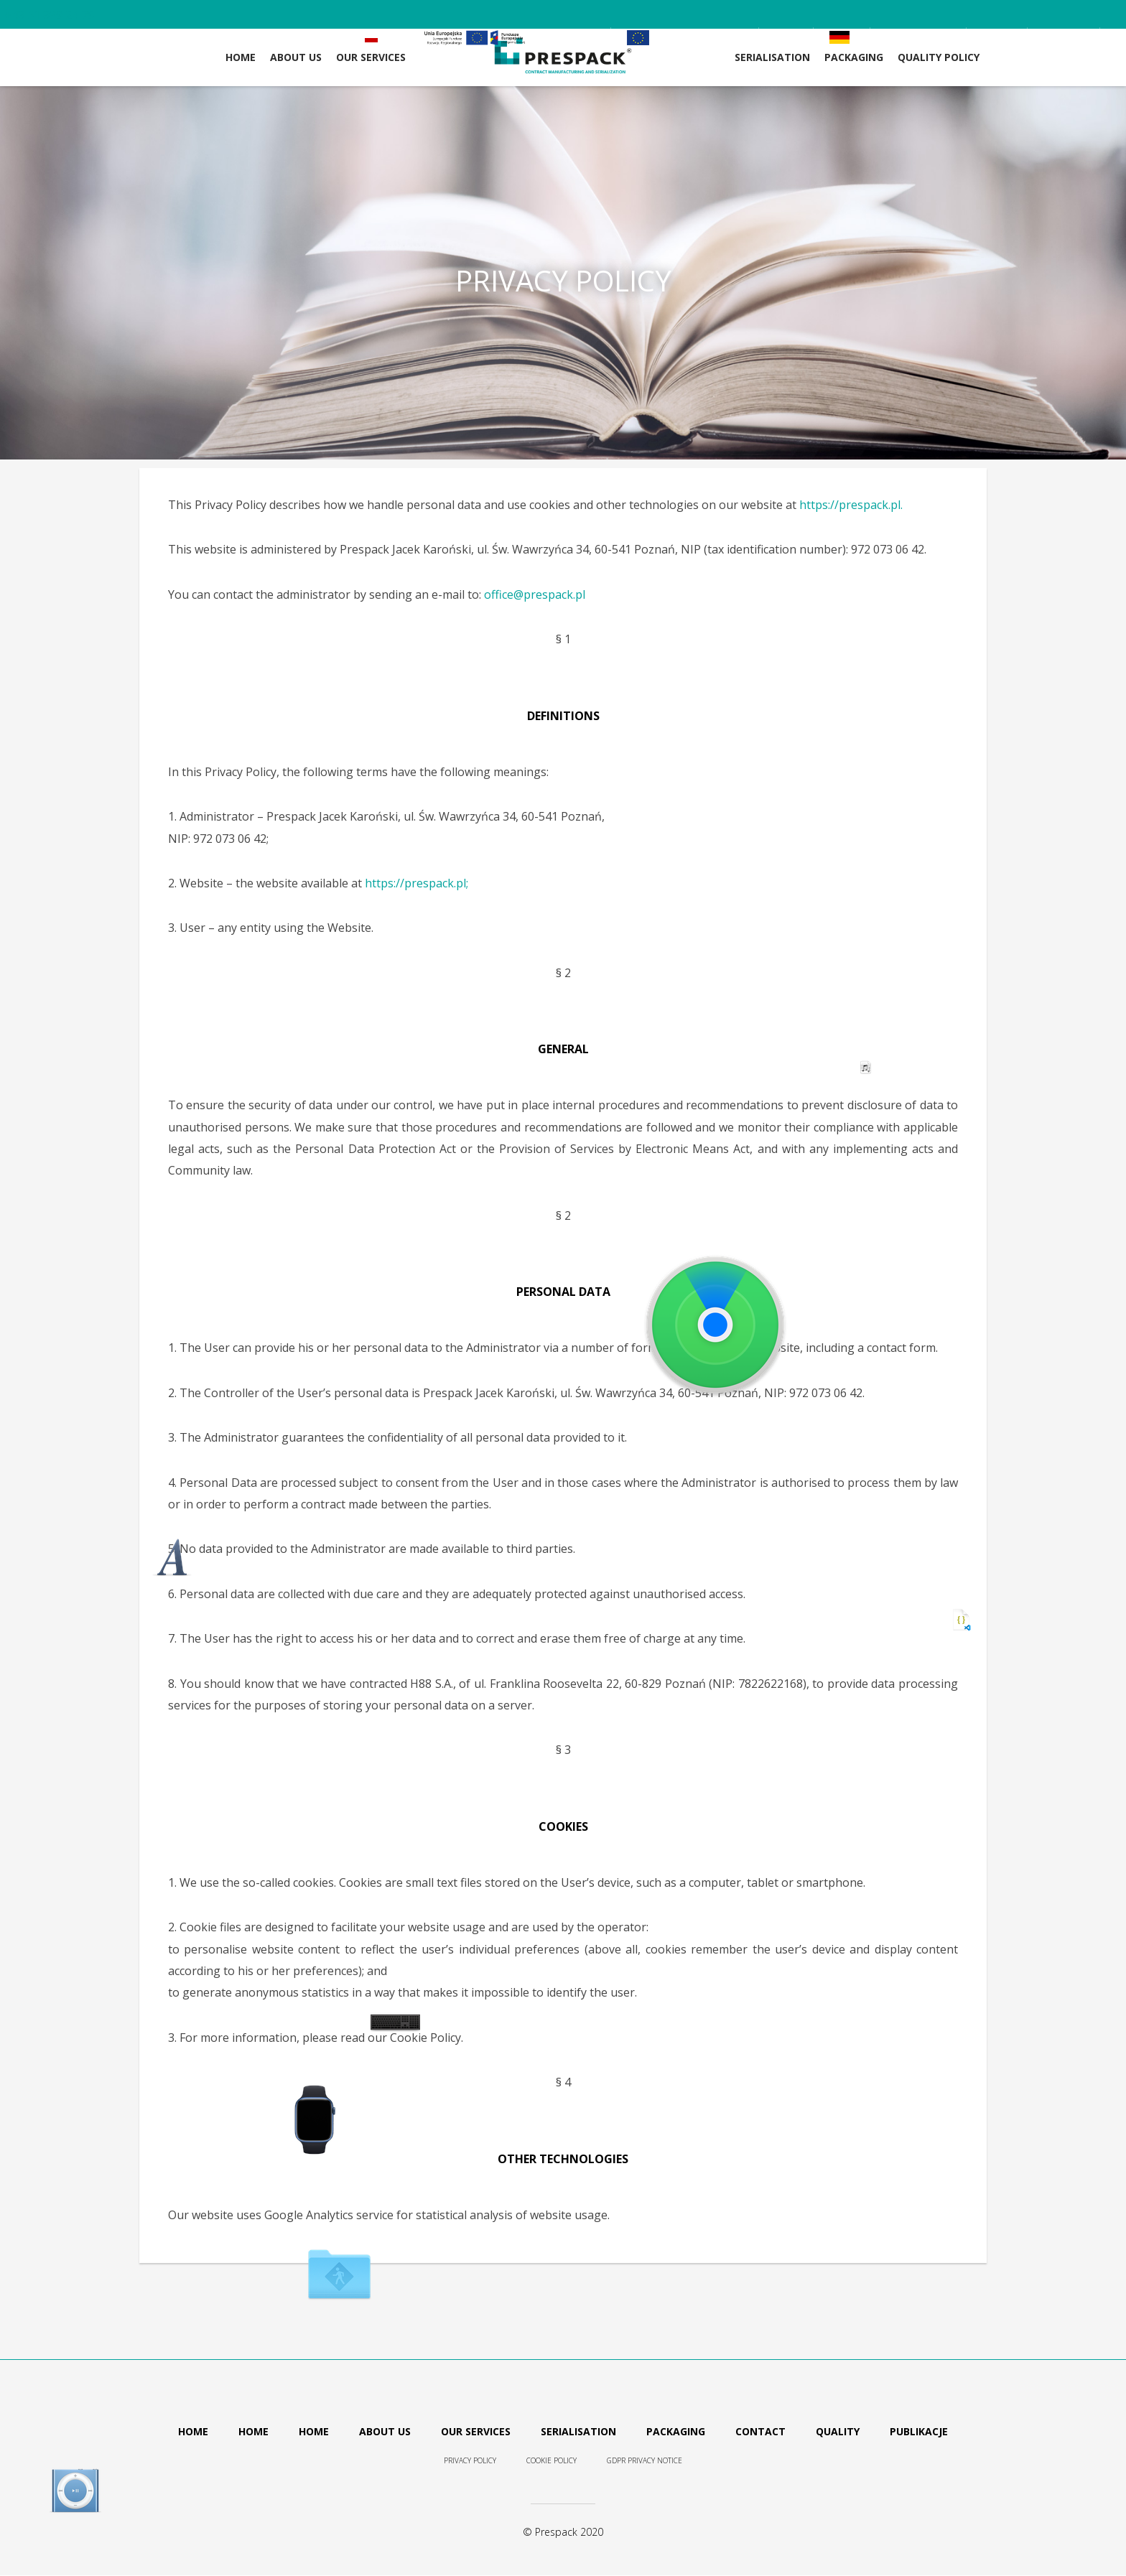 This screenshot has height=2576, width=1126. What do you see at coordinates (961, 1620) in the screenshot?
I see `open or edit a JSON file in Visual Studio Code` at bounding box center [961, 1620].